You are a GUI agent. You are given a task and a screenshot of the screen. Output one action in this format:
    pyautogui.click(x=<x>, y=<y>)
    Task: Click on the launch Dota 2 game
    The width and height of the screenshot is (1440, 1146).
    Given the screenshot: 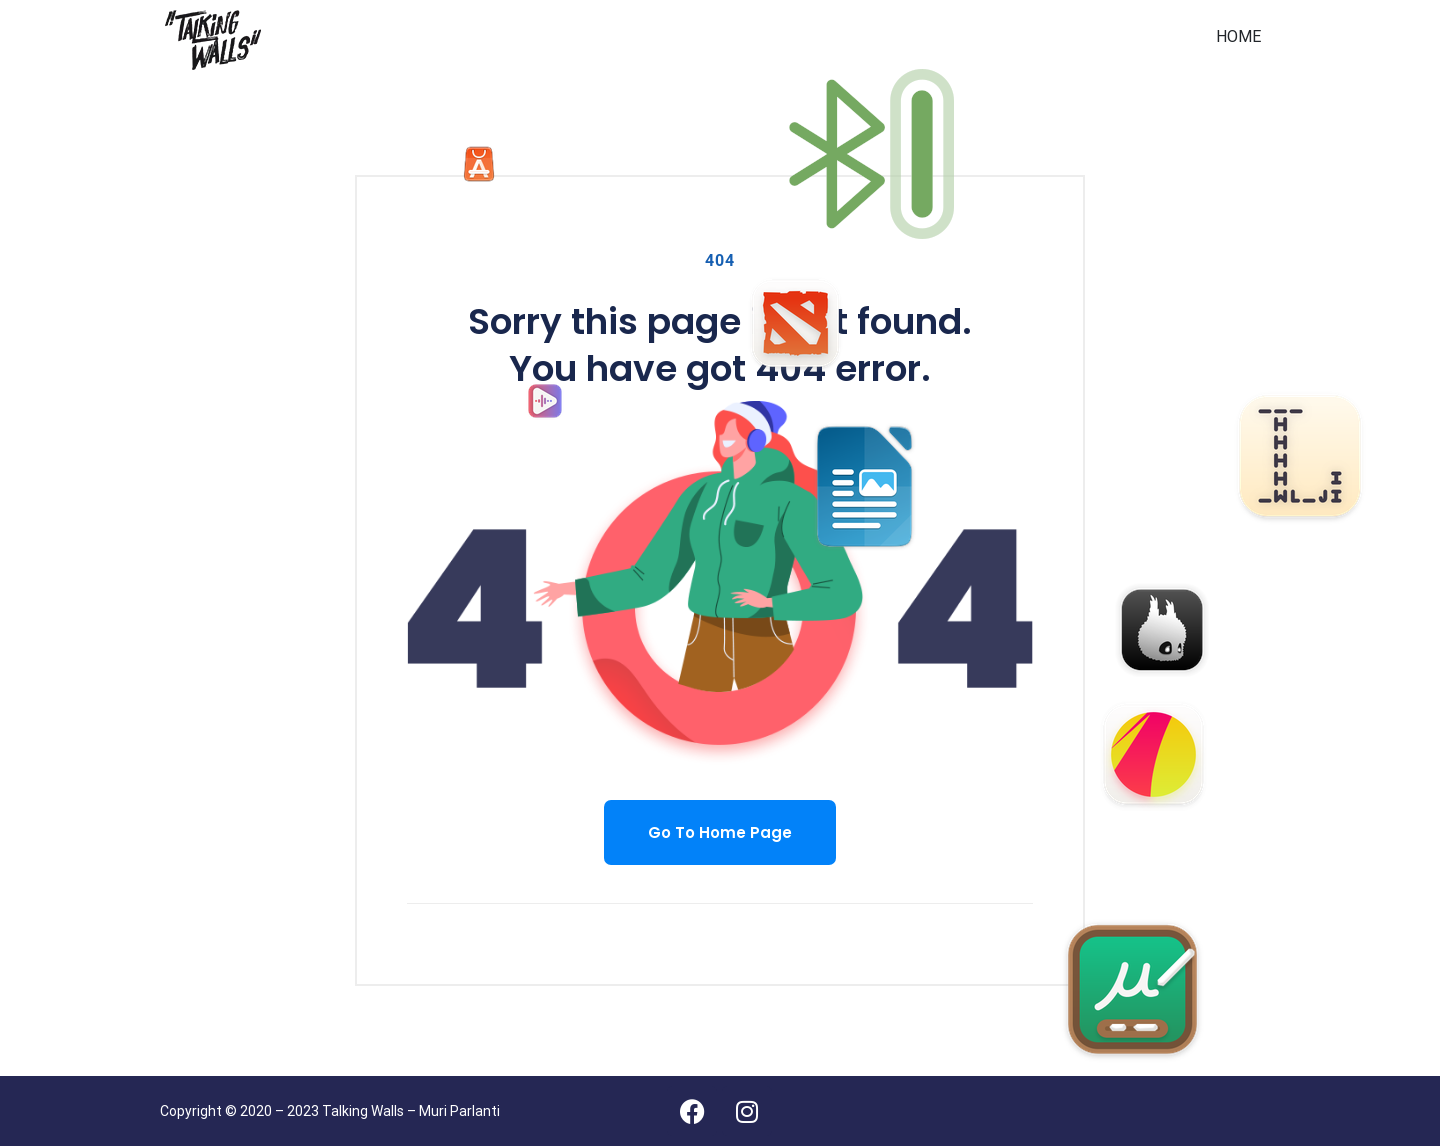 What is the action you would take?
    pyautogui.click(x=795, y=323)
    